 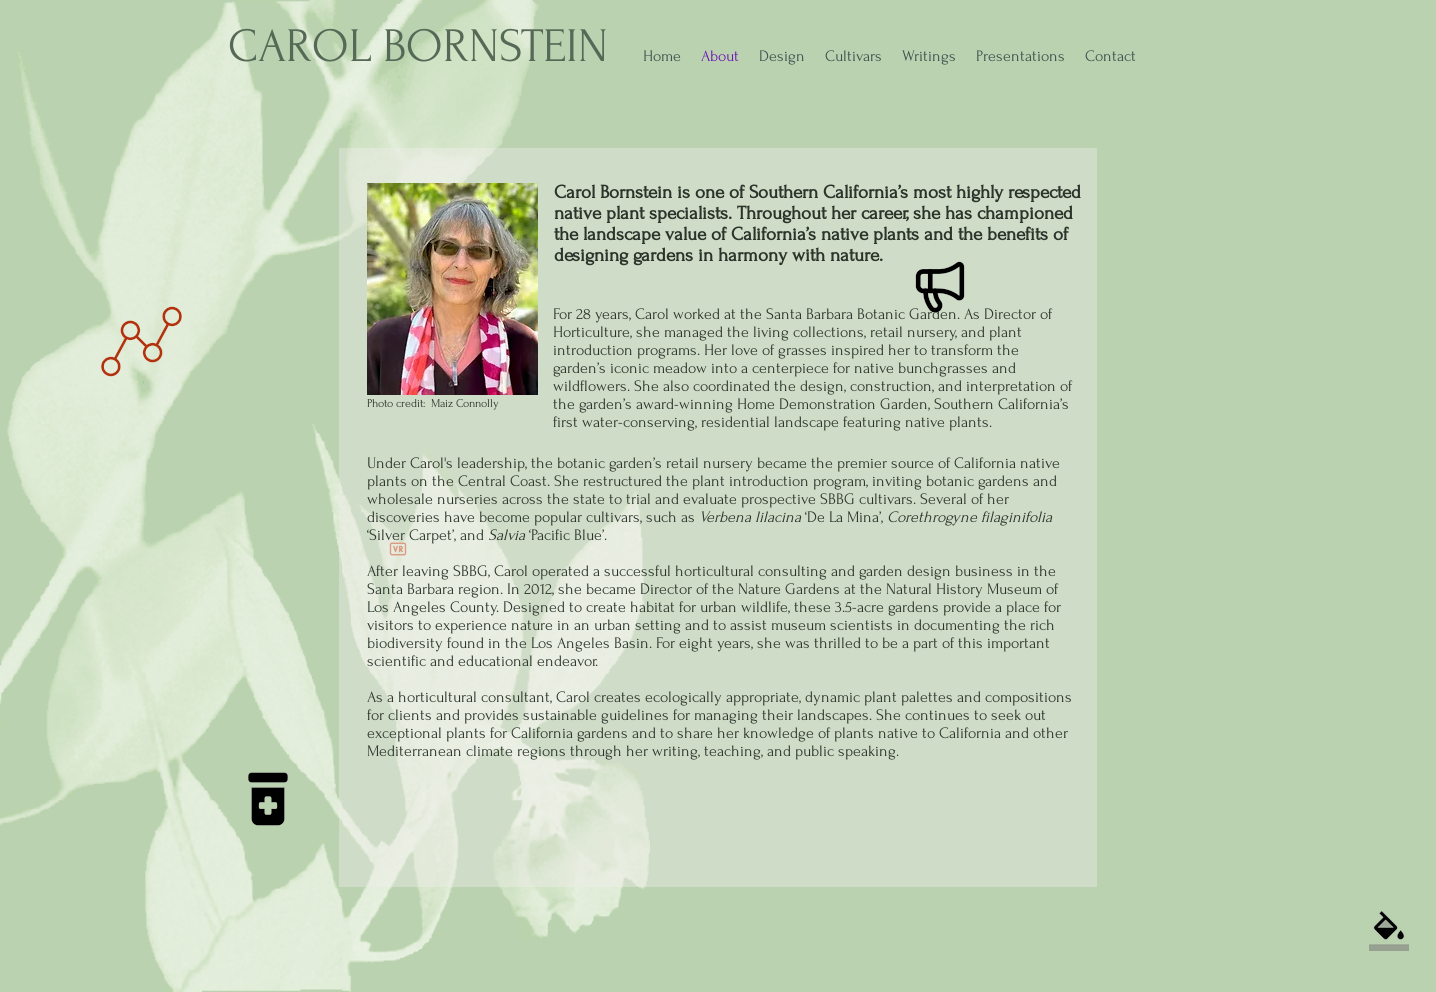 I want to click on make an announcement or broadcast, so click(x=940, y=286).